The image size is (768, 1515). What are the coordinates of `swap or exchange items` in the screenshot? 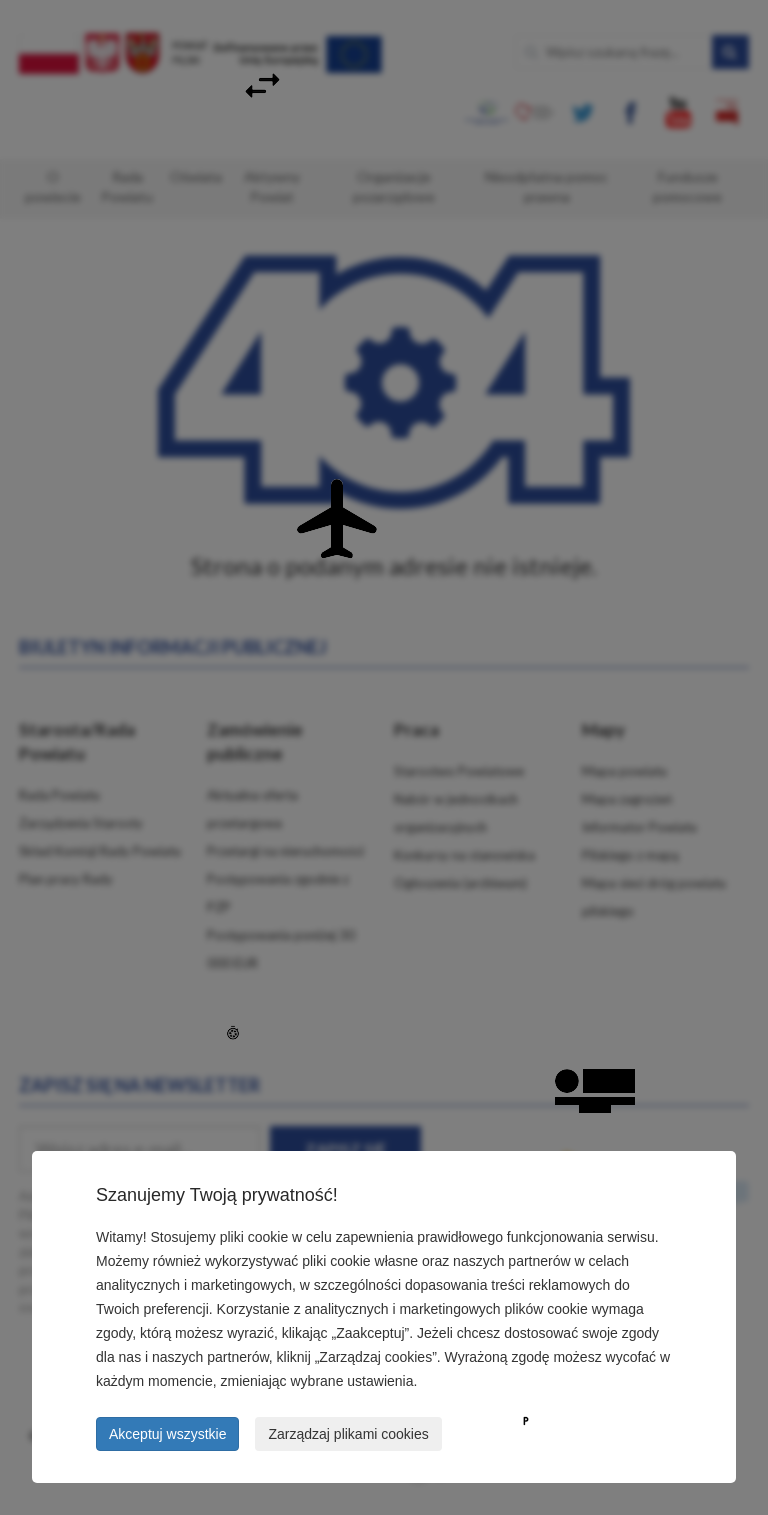 It's located at (262, 85).